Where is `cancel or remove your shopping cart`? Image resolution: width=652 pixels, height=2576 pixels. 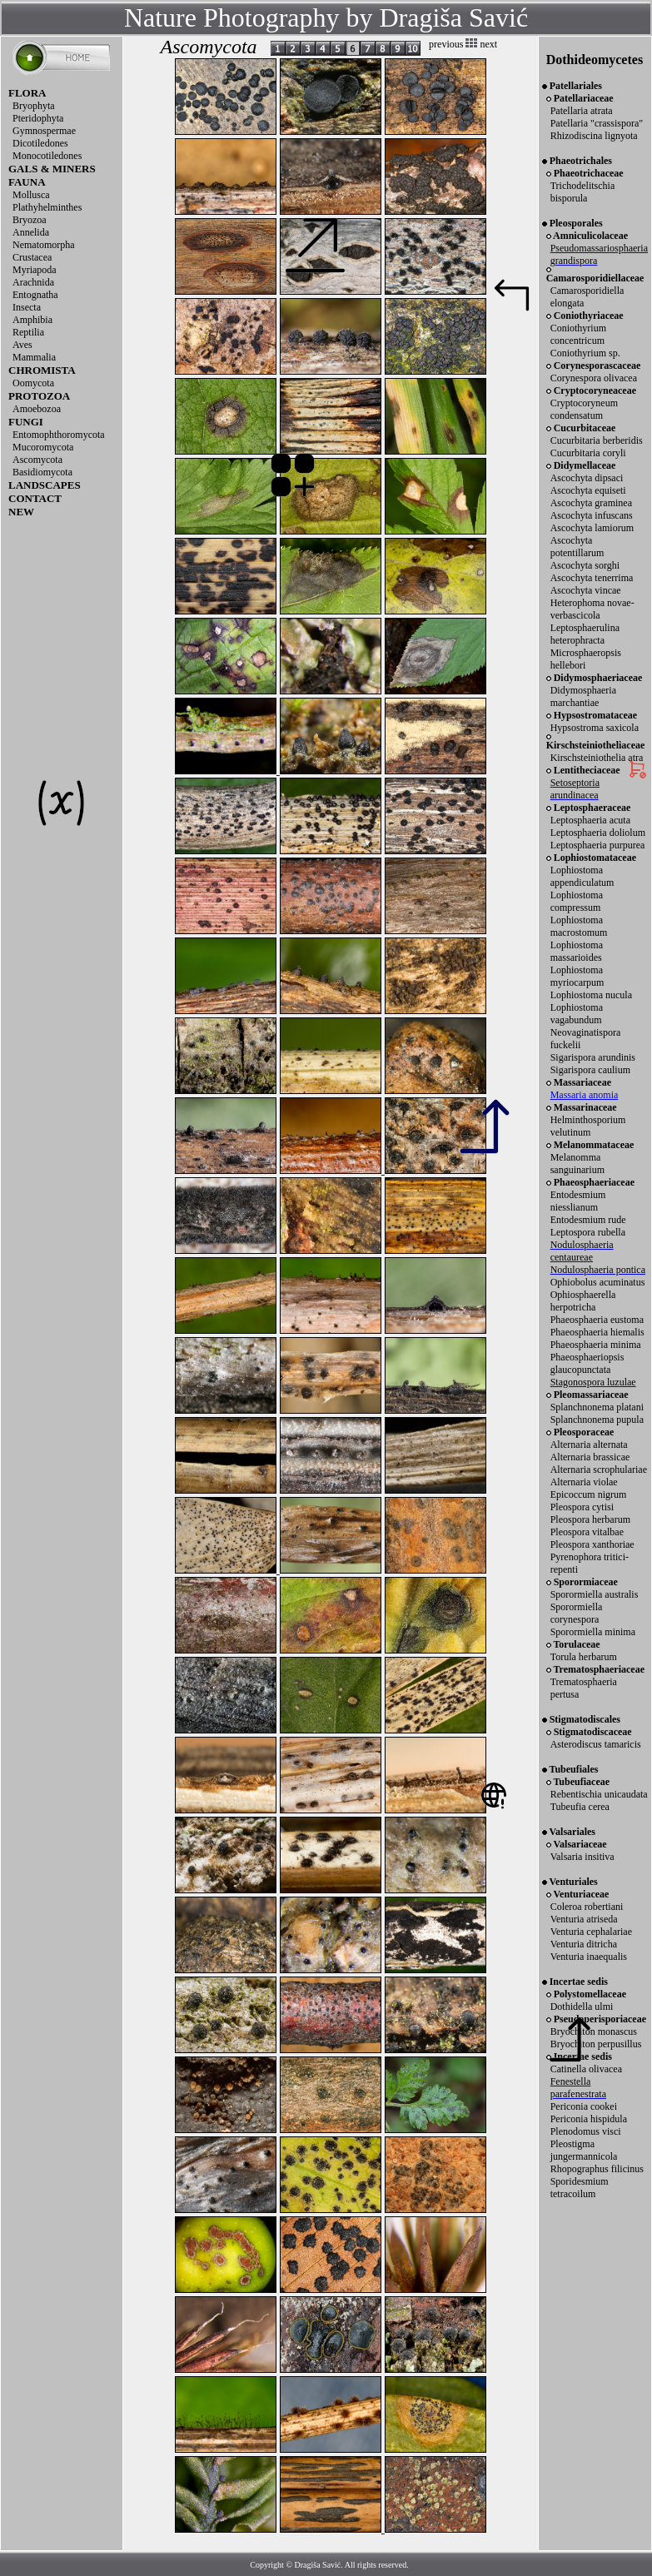
cancel or remove your shopping cart is located at coordinates (637, 769).